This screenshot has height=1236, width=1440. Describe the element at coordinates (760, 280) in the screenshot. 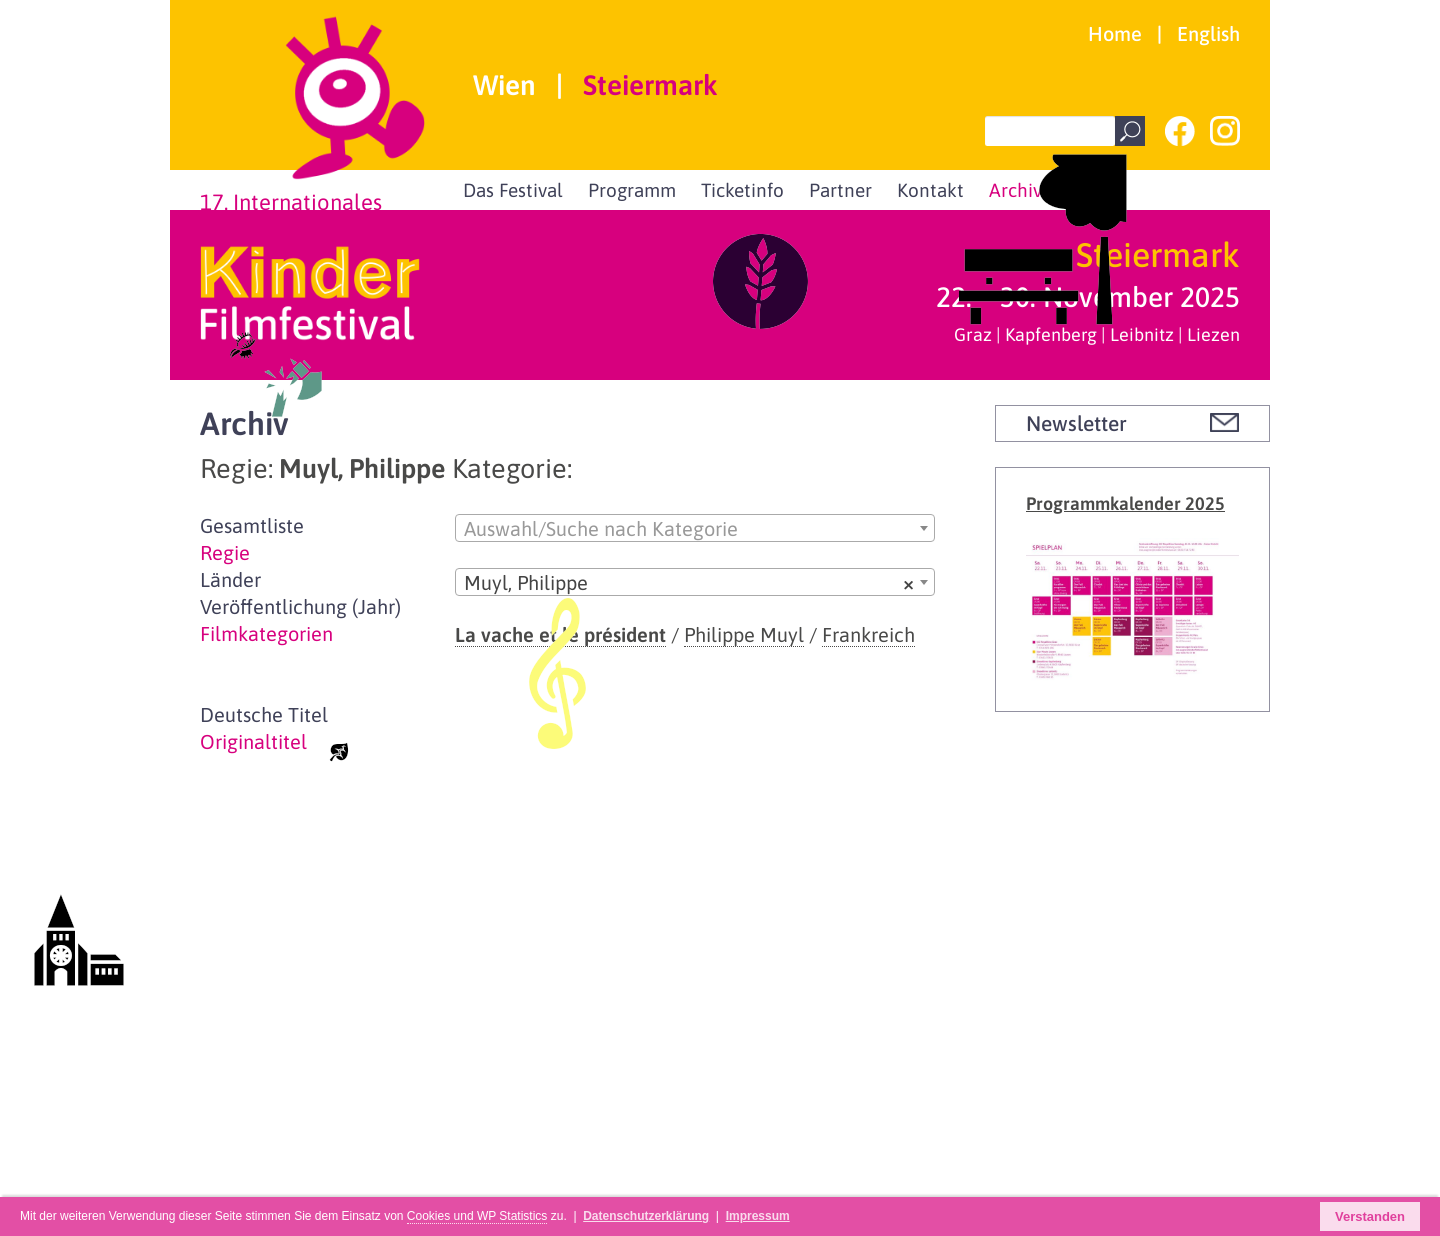

I see `indicates oat or grain ingredient` at that location.